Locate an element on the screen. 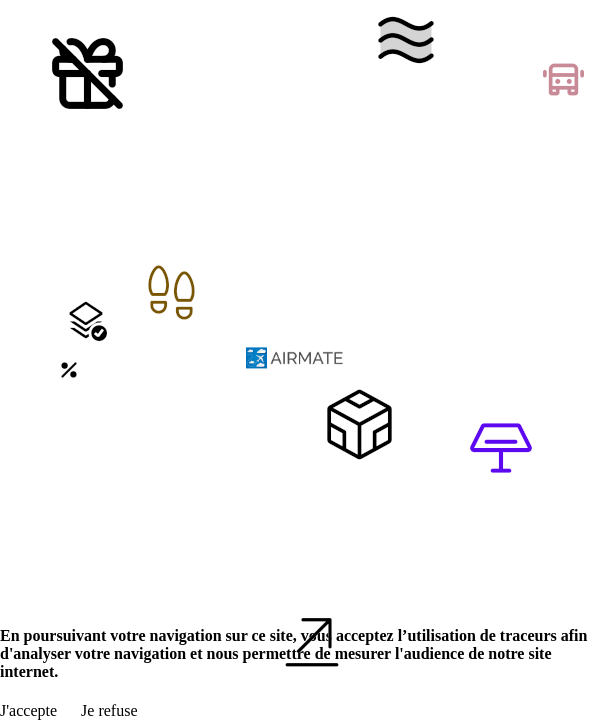  view active layers in the editor is located at coordinates (86, 320).